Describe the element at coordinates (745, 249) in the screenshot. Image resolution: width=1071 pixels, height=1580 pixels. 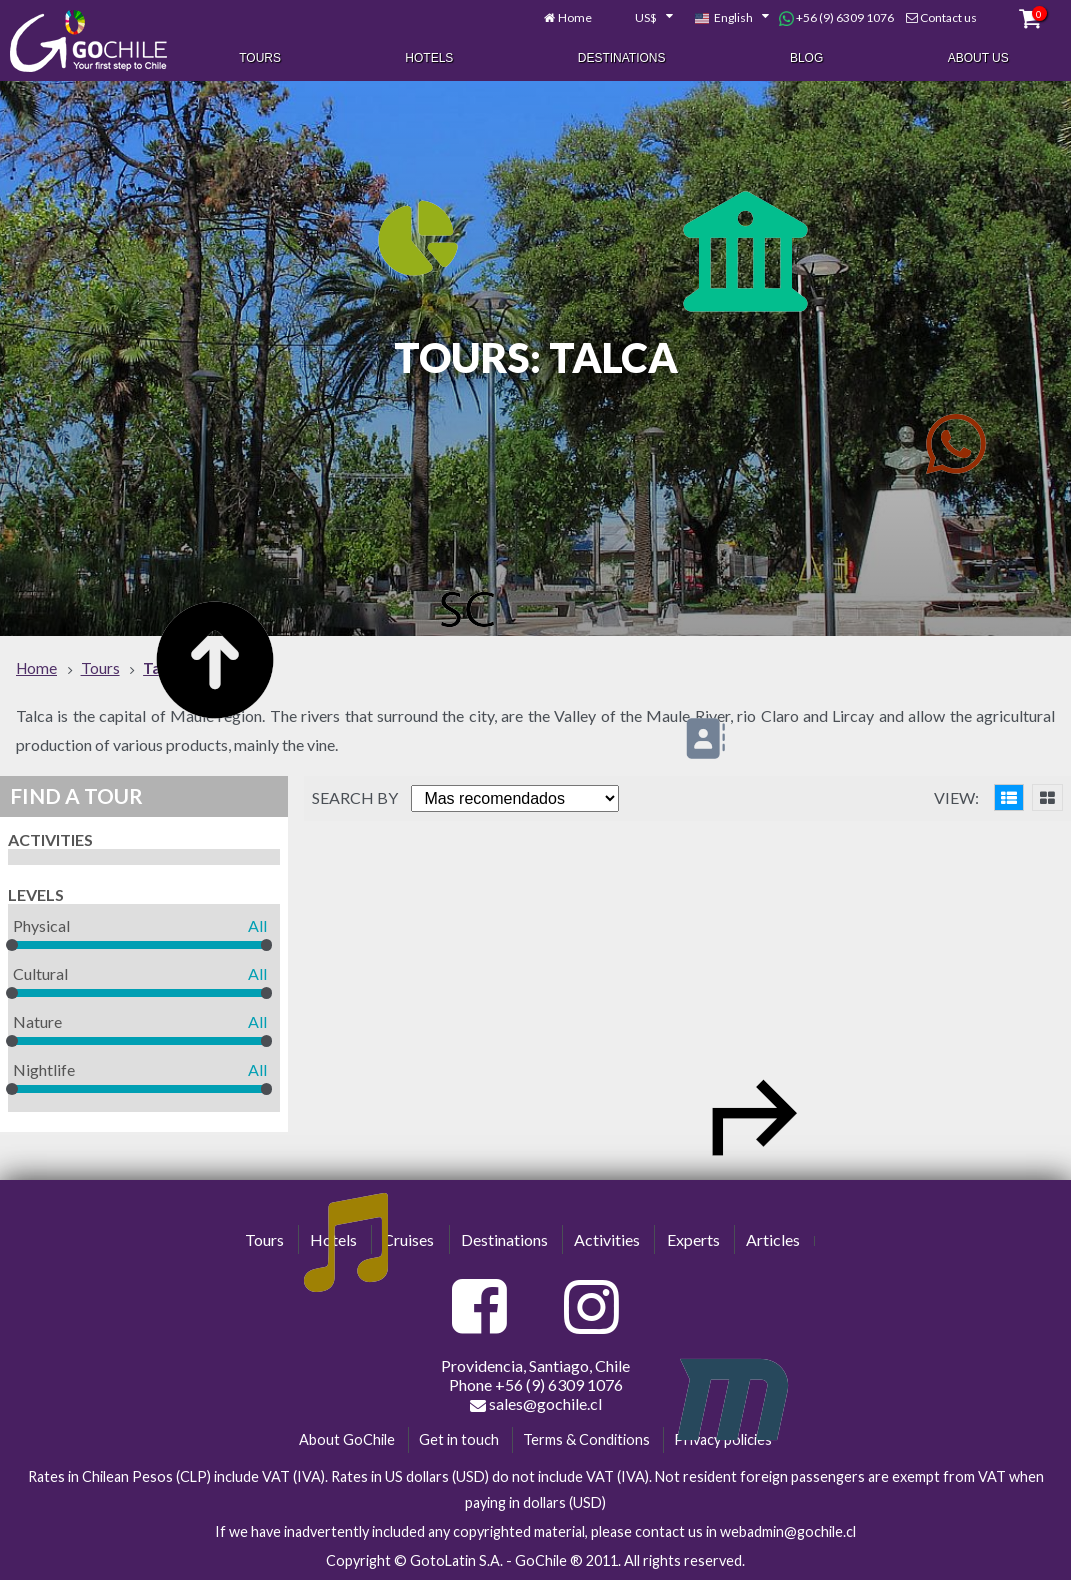
I see `access banking or financial services` at that location.